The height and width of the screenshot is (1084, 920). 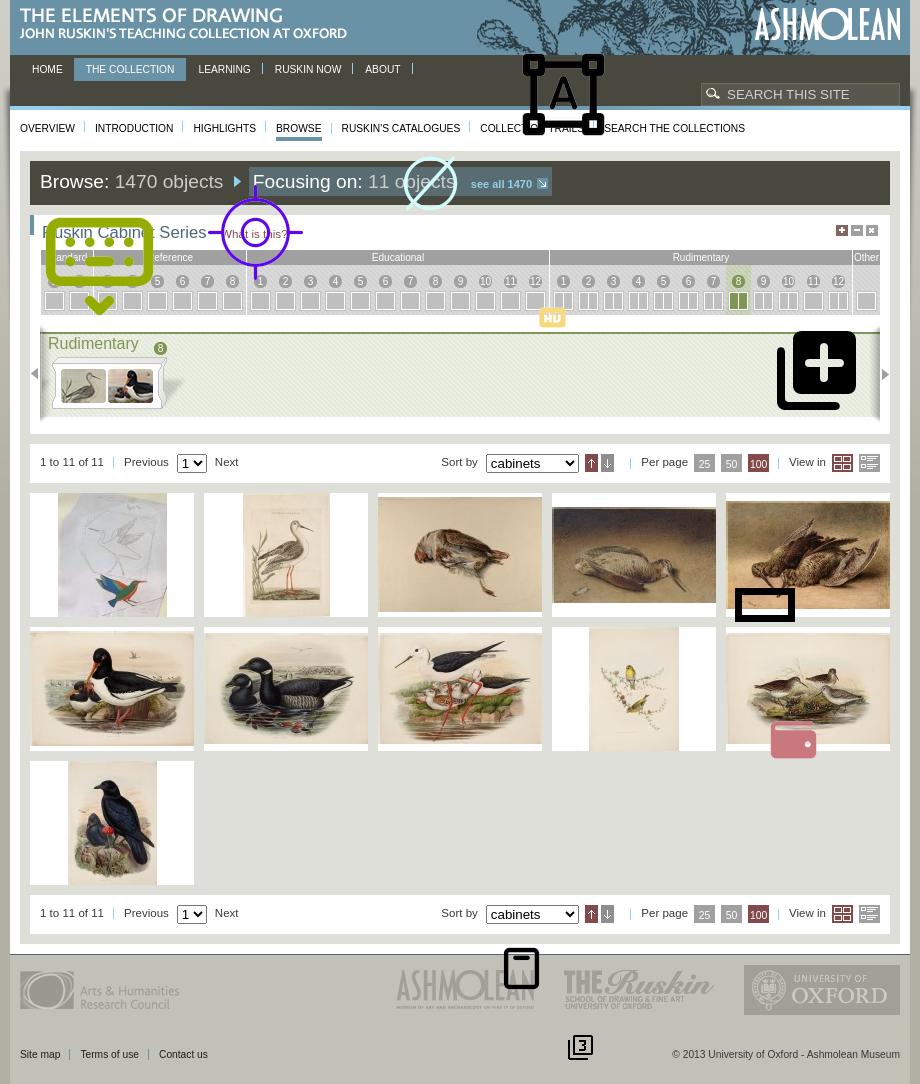 I want to click on enable audio description for accessibility, so click(x=552, y=317).